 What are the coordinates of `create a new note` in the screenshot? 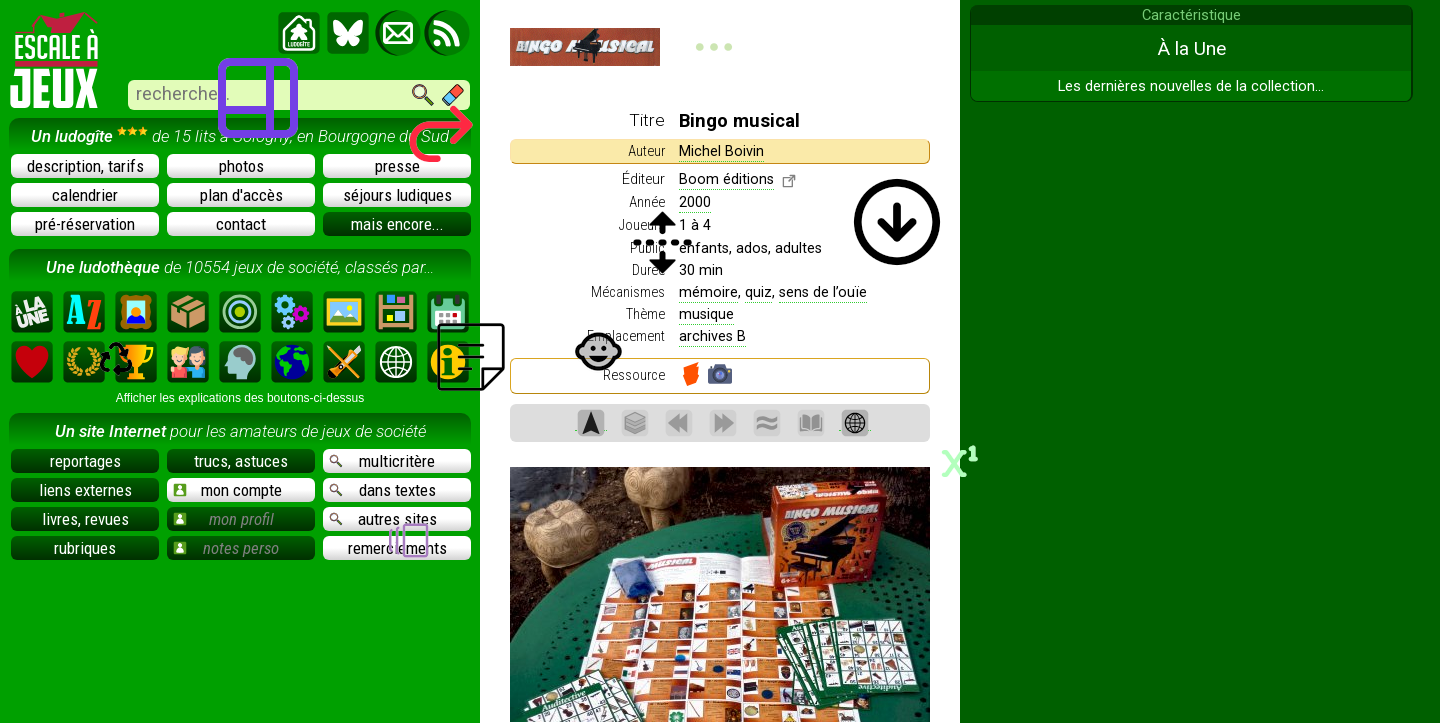 It's located at (471, 357).